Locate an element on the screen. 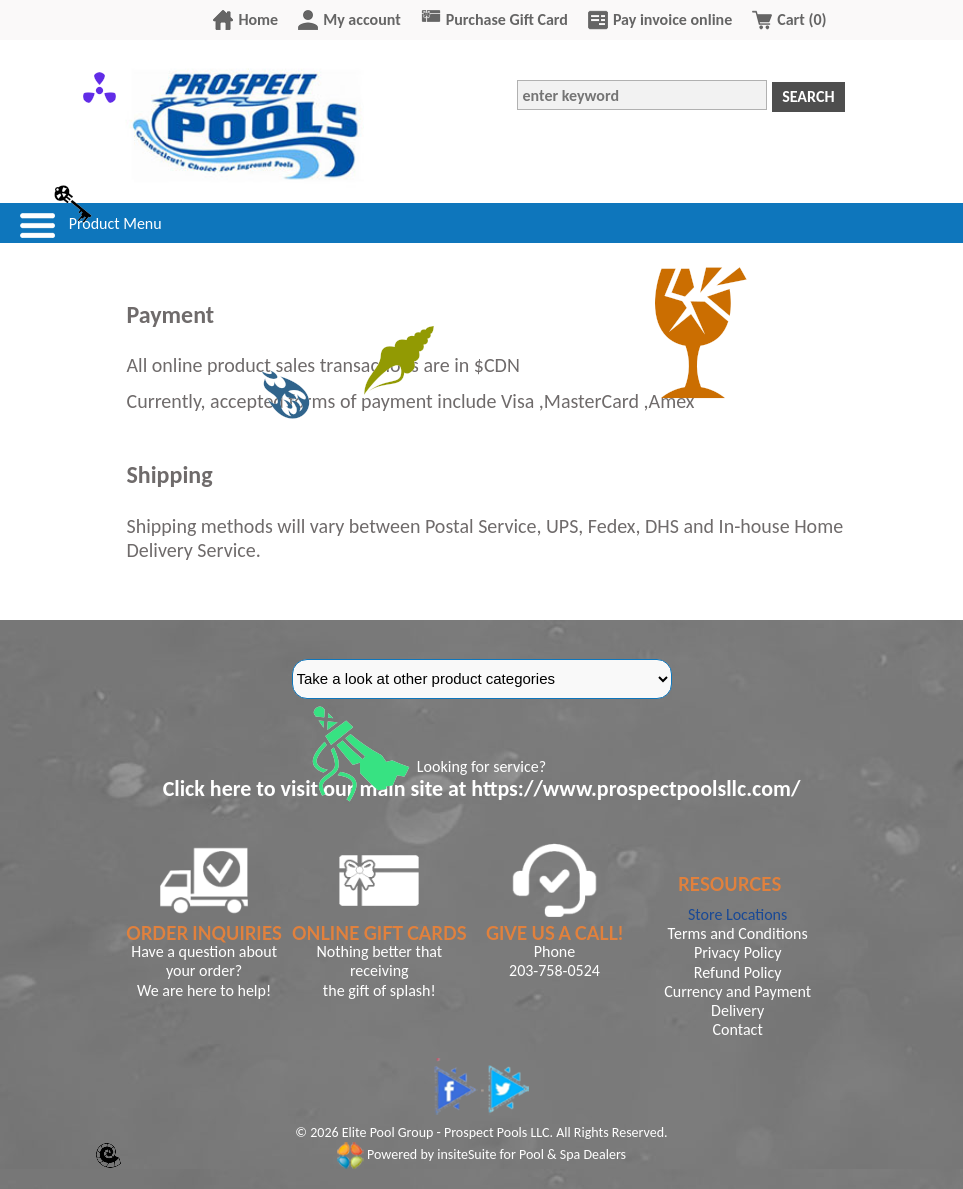  indicates a broken or degraded weapon in inventory is located at coordinates (361, 754).